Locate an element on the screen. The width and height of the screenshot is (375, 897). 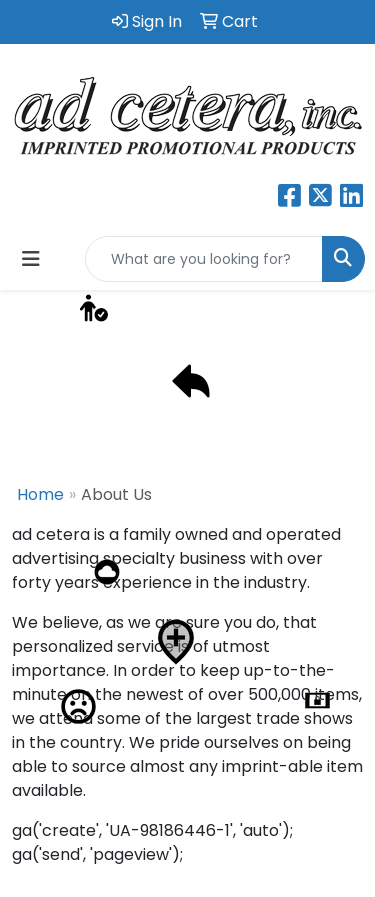
indicate negative feedback or dissatisfaction is located at coordinates (78, 706).